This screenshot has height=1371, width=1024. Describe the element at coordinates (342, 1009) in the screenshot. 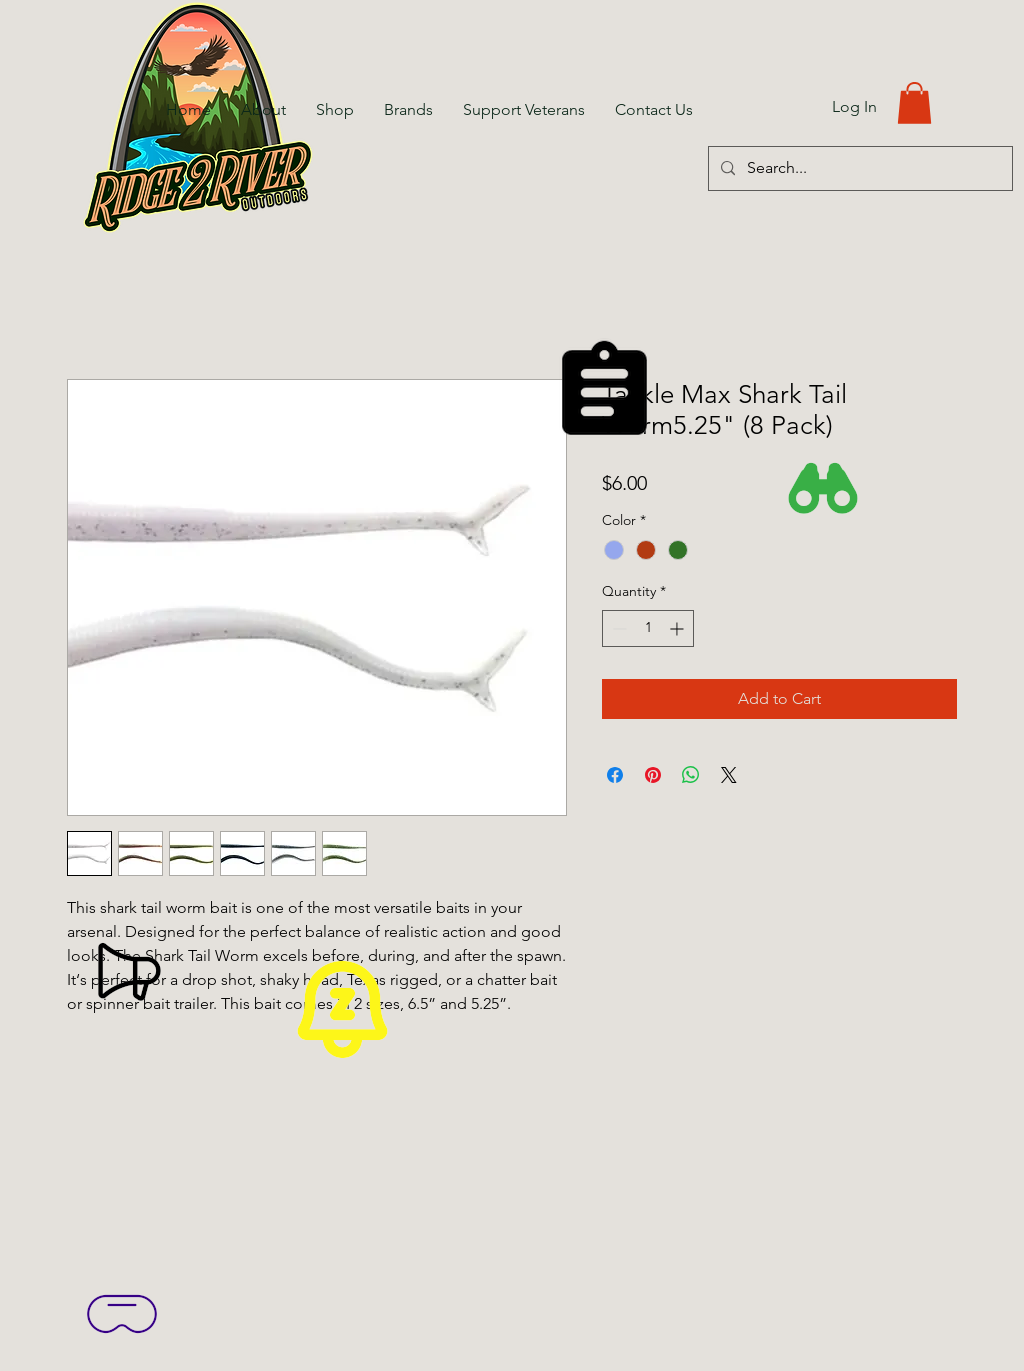

I see `enable sleep mode or snooze notifications` at that location.